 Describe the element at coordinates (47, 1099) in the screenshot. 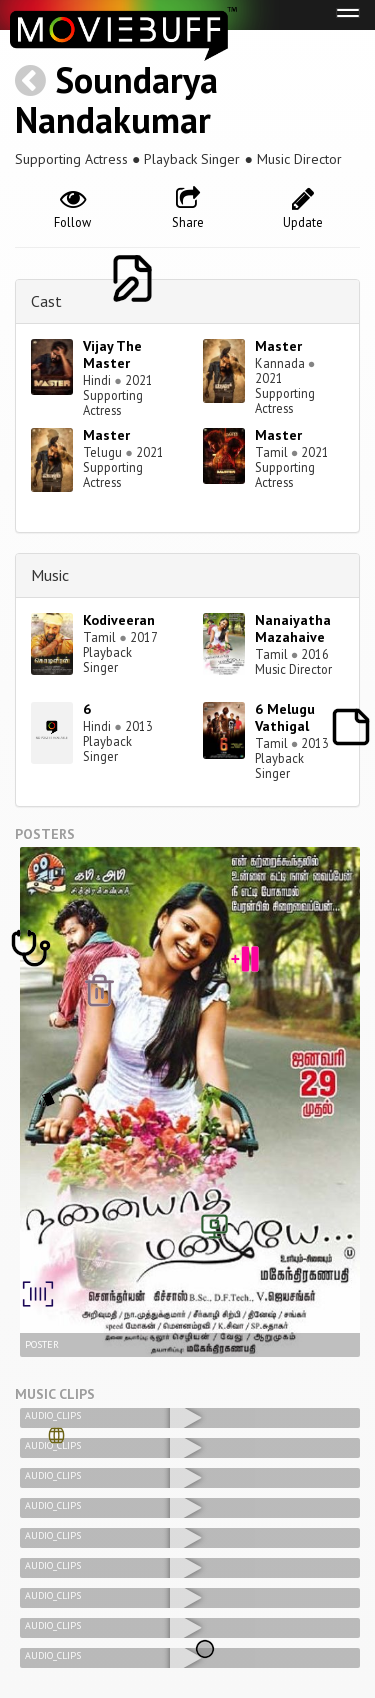

I see `apply a style or theme to content` at that location.